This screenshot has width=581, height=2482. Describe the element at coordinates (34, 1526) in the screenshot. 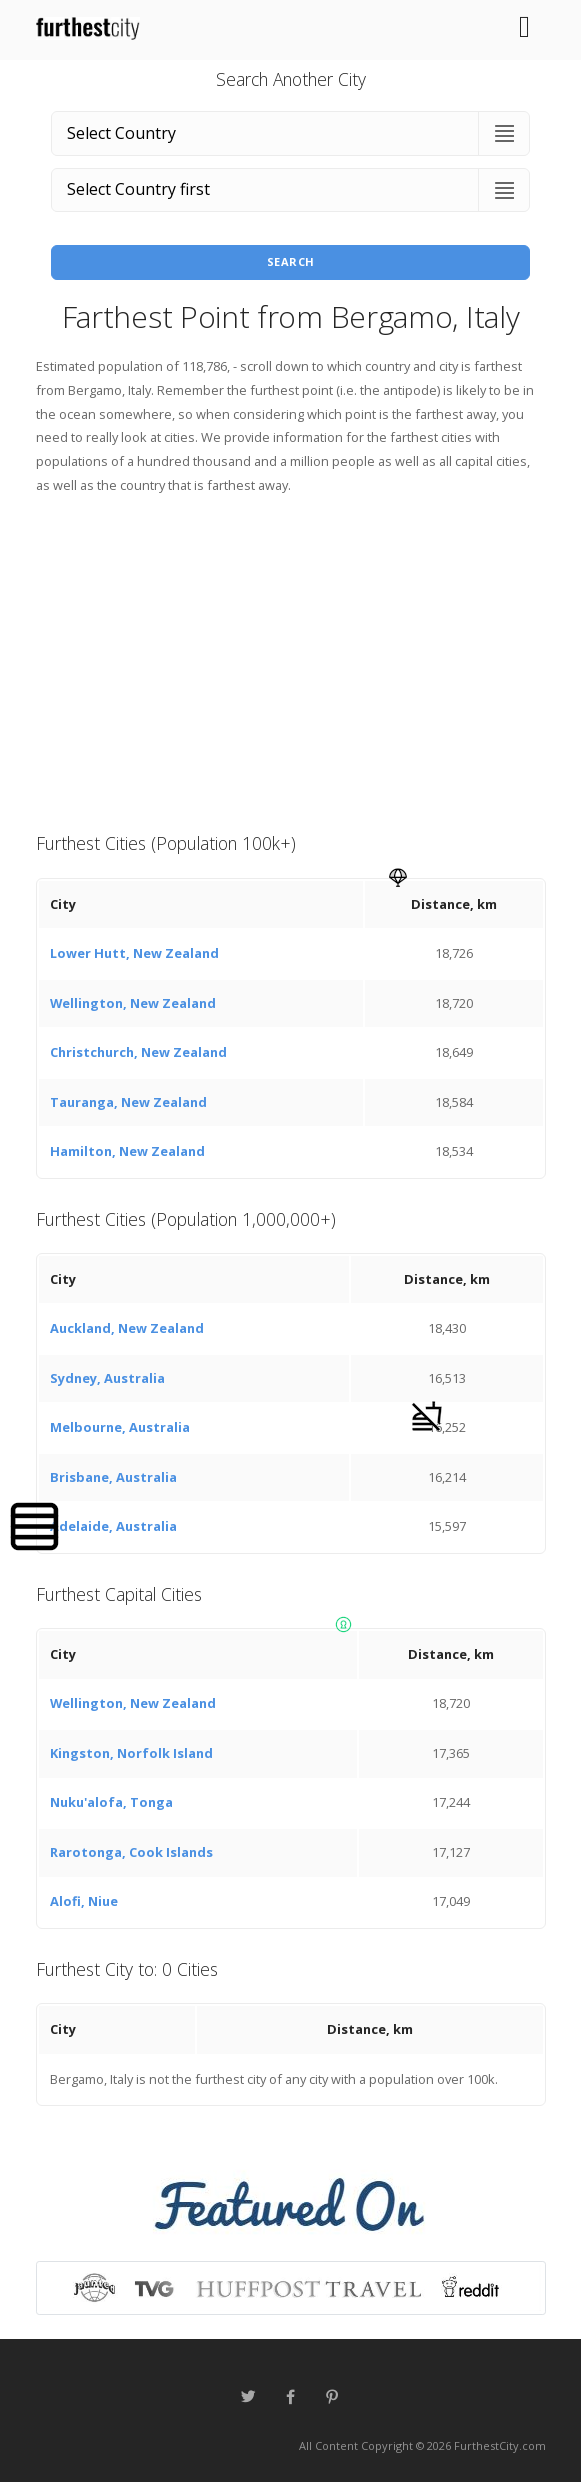

I see `switch to list view` at that location.